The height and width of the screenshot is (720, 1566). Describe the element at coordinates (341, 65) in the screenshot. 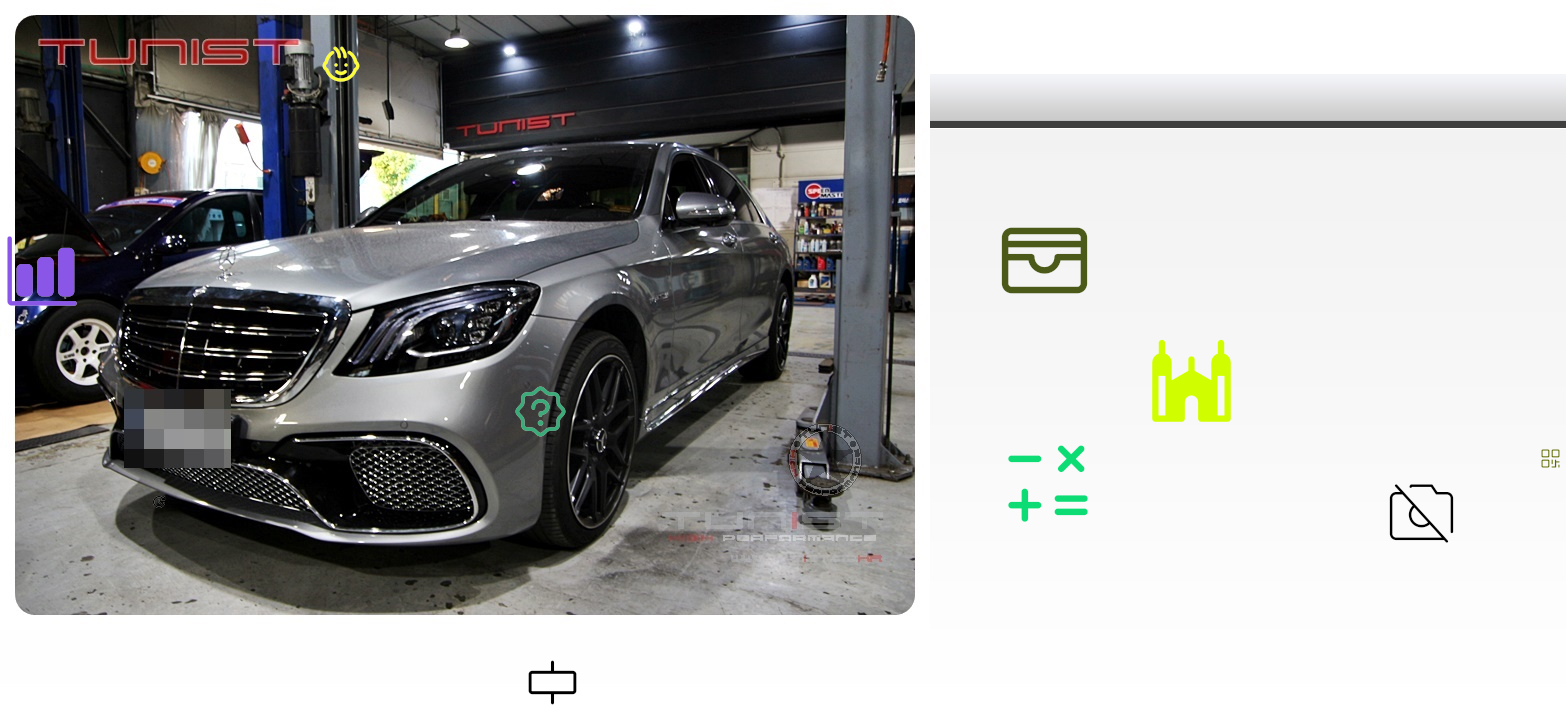

I see `select boy avatar or profile icon` at that location.